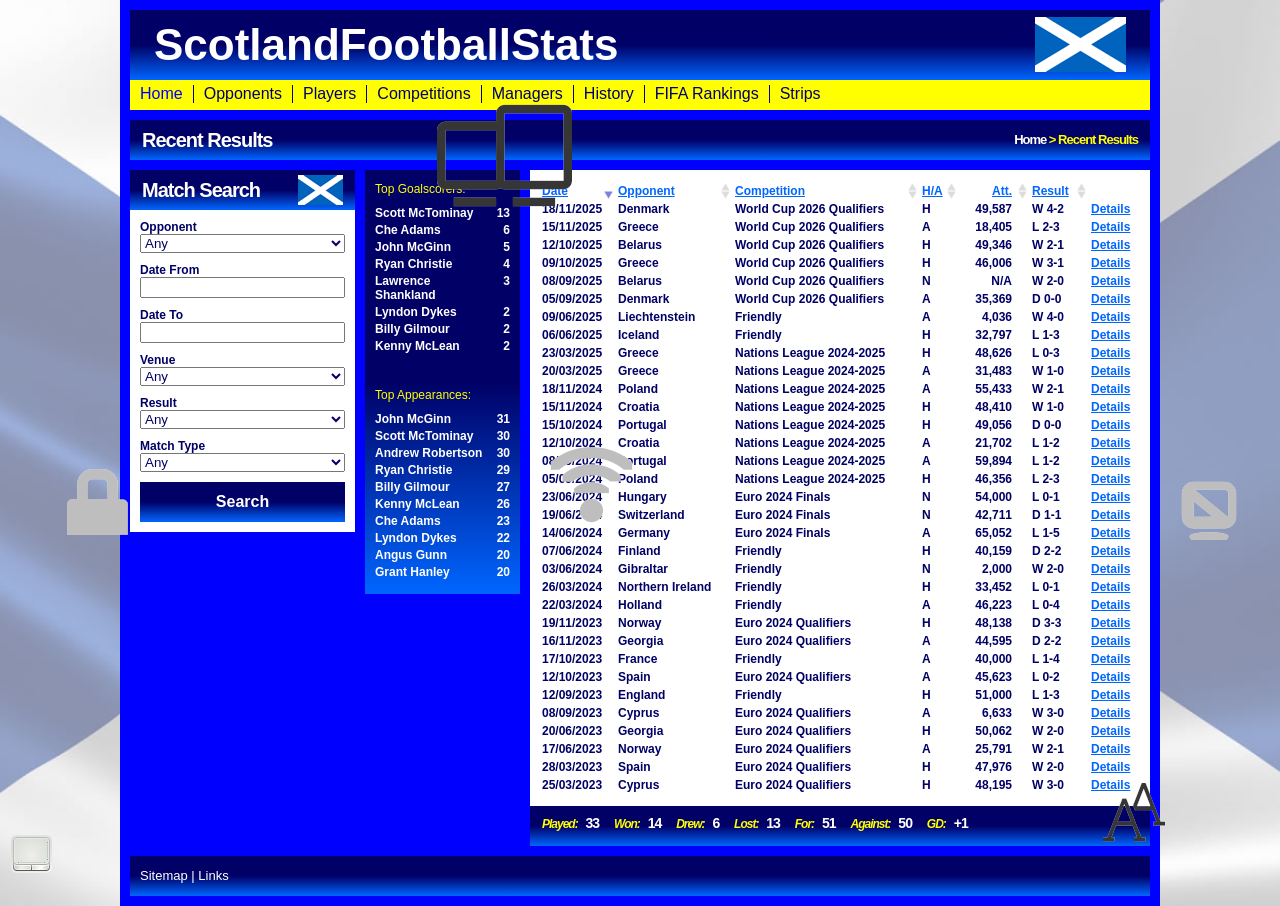  Describe the element at coordinates (31, 855) in the screenshot. I see `touchpad input device settings` at that location.